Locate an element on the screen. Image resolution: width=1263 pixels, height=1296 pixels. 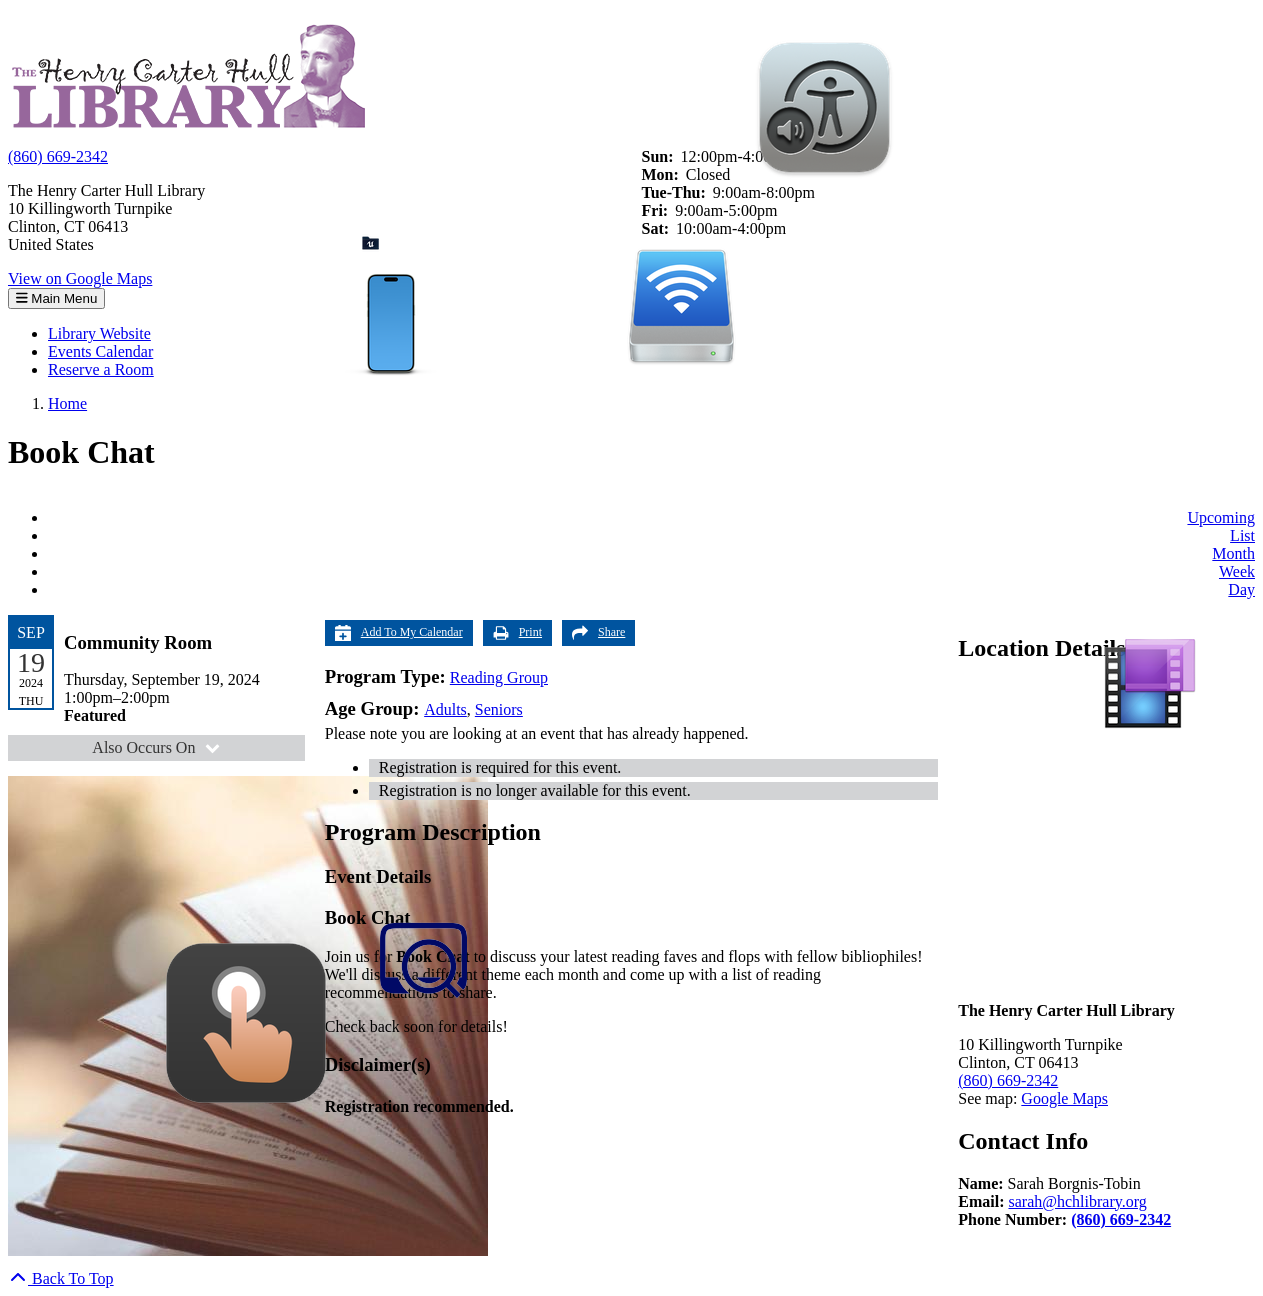
iPhone 15 device icon is located at coordinates (391, 325).